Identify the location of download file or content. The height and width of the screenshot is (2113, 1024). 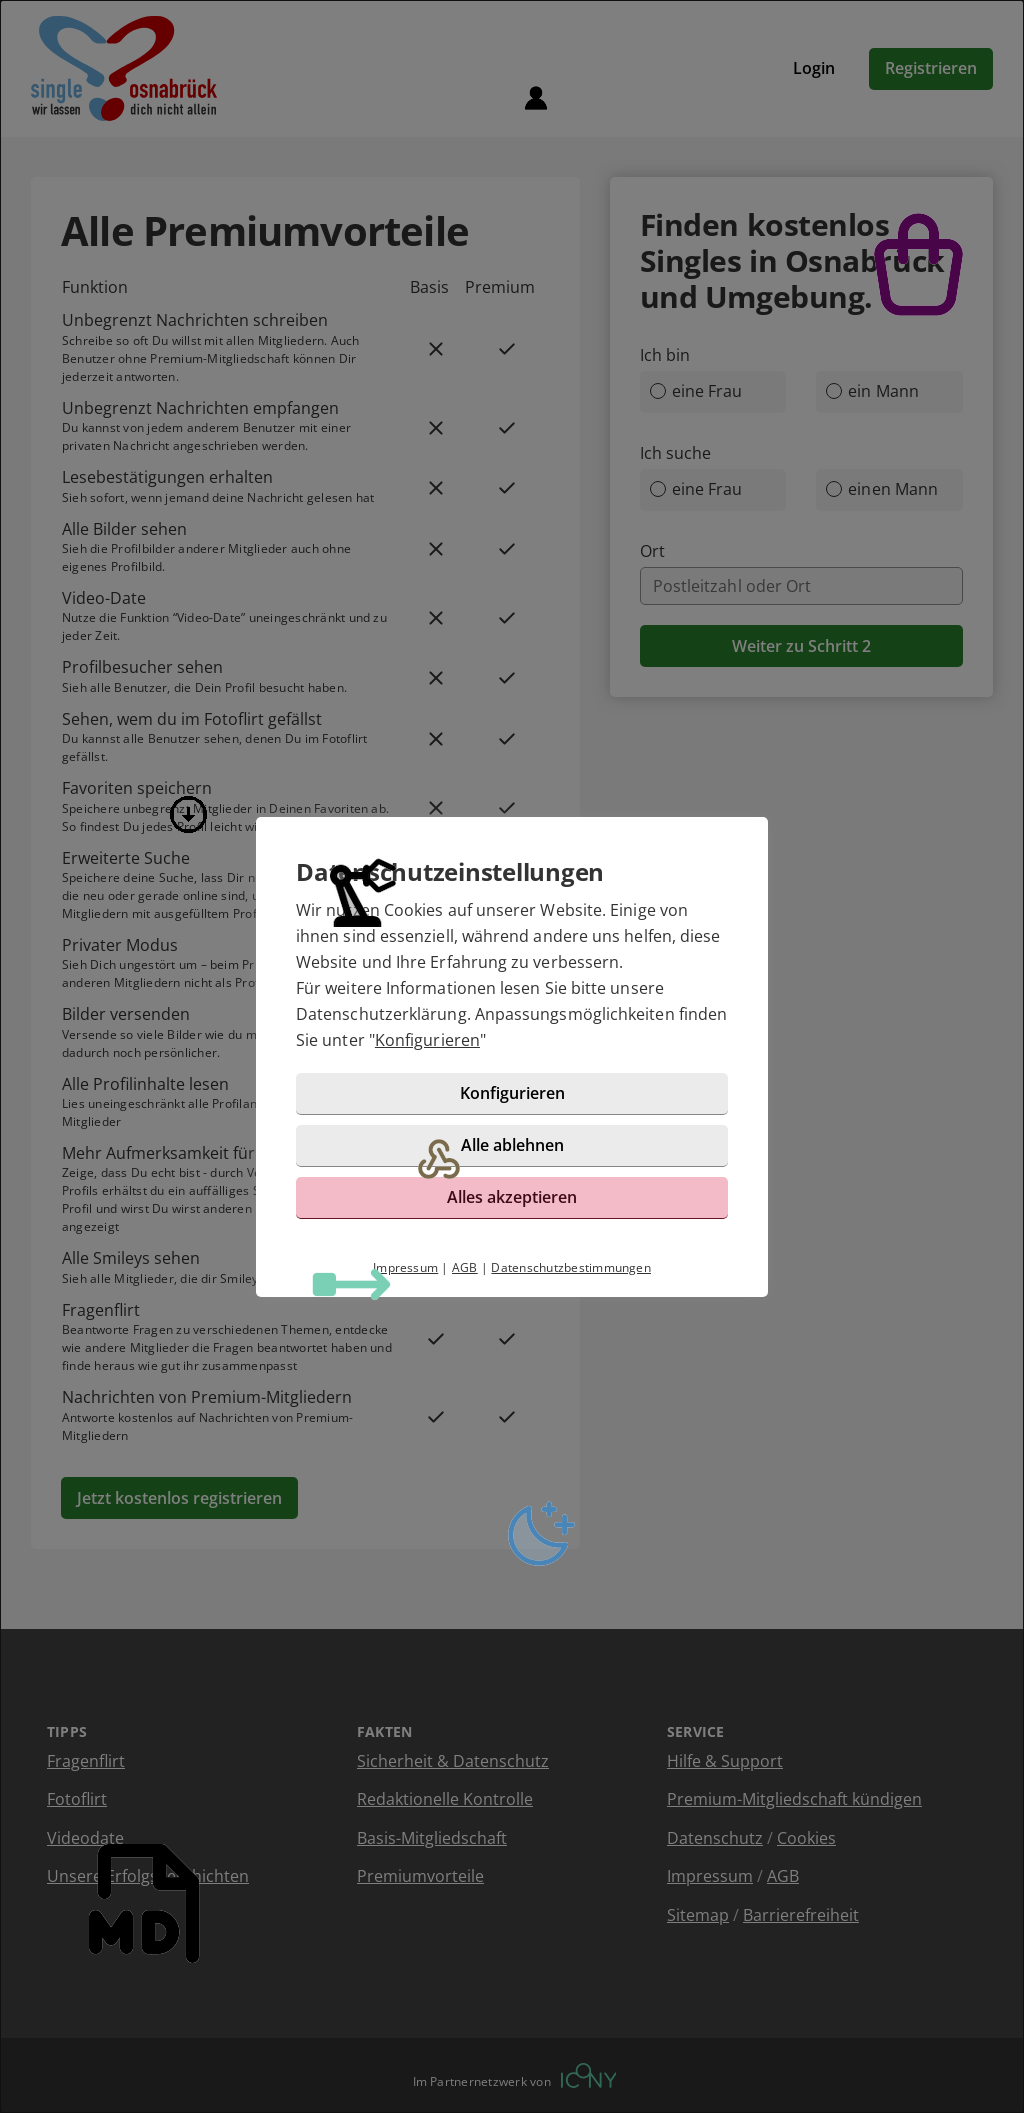
(188, 814).